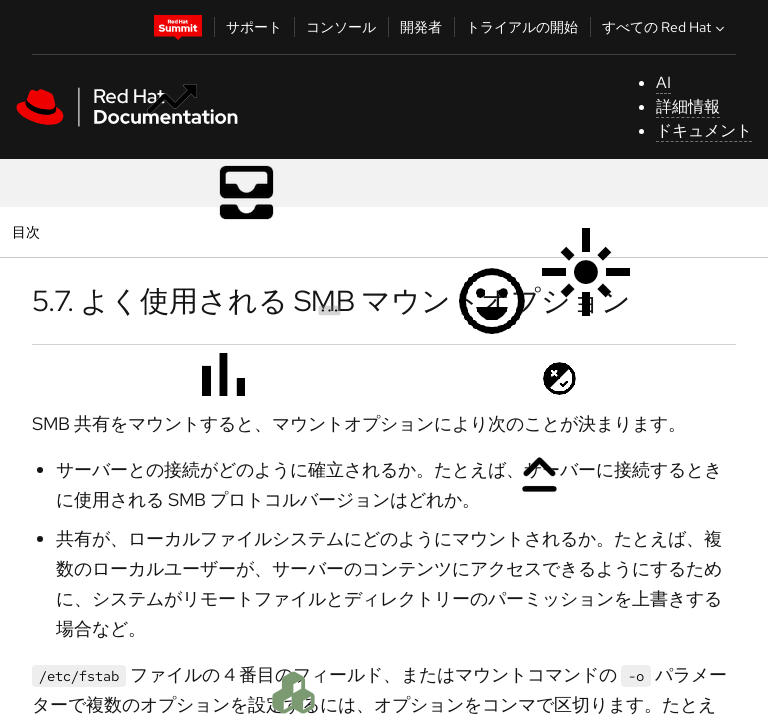  I want to click on view all inboxes, so click(246, 192).